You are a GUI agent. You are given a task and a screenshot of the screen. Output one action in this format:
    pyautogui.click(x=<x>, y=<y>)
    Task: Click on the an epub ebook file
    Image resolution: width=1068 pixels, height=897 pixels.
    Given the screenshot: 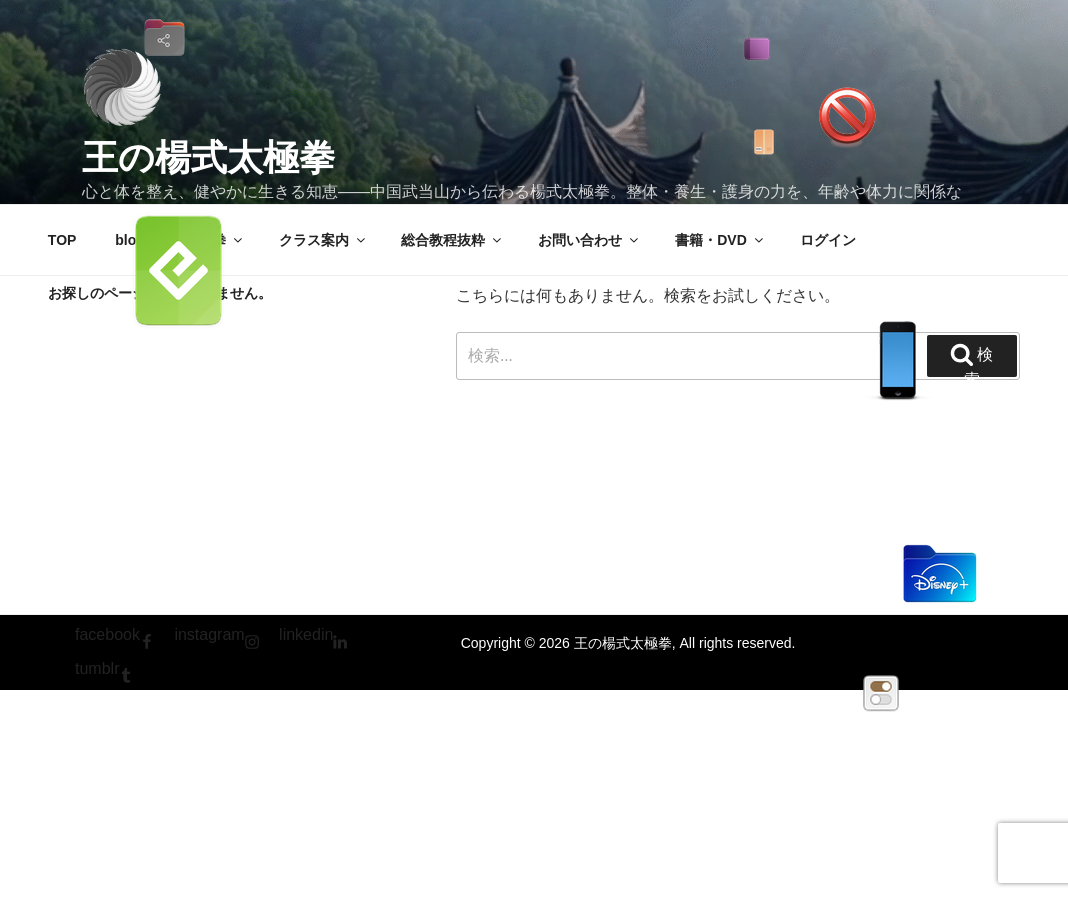 What is the action you would take?
    pyautogui.click(x=178, y=270)
    